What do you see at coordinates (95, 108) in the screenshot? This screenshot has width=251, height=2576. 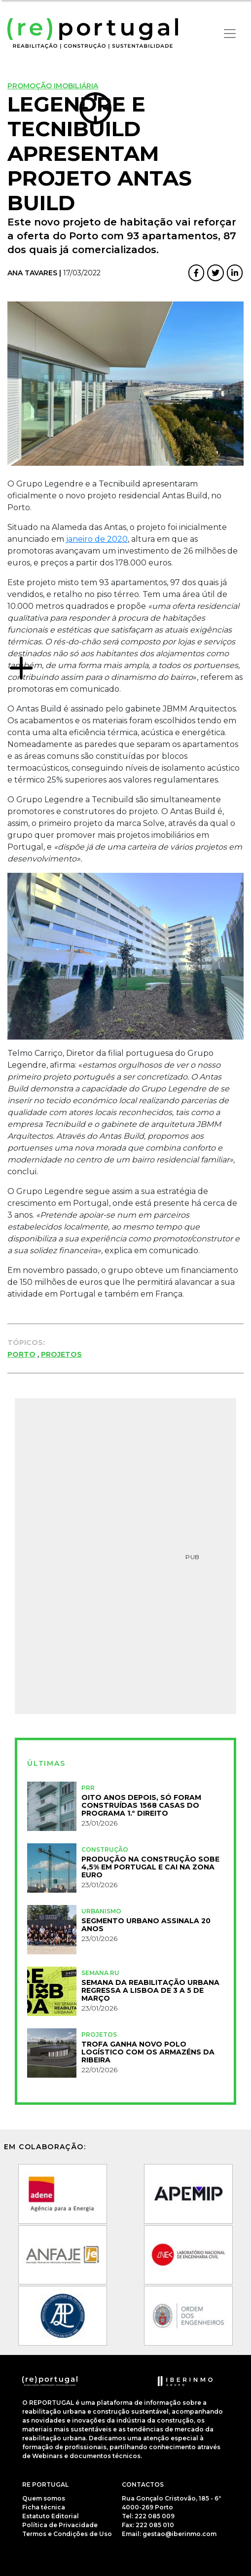 I see `center map on current location` at bounding box center [95, 108].